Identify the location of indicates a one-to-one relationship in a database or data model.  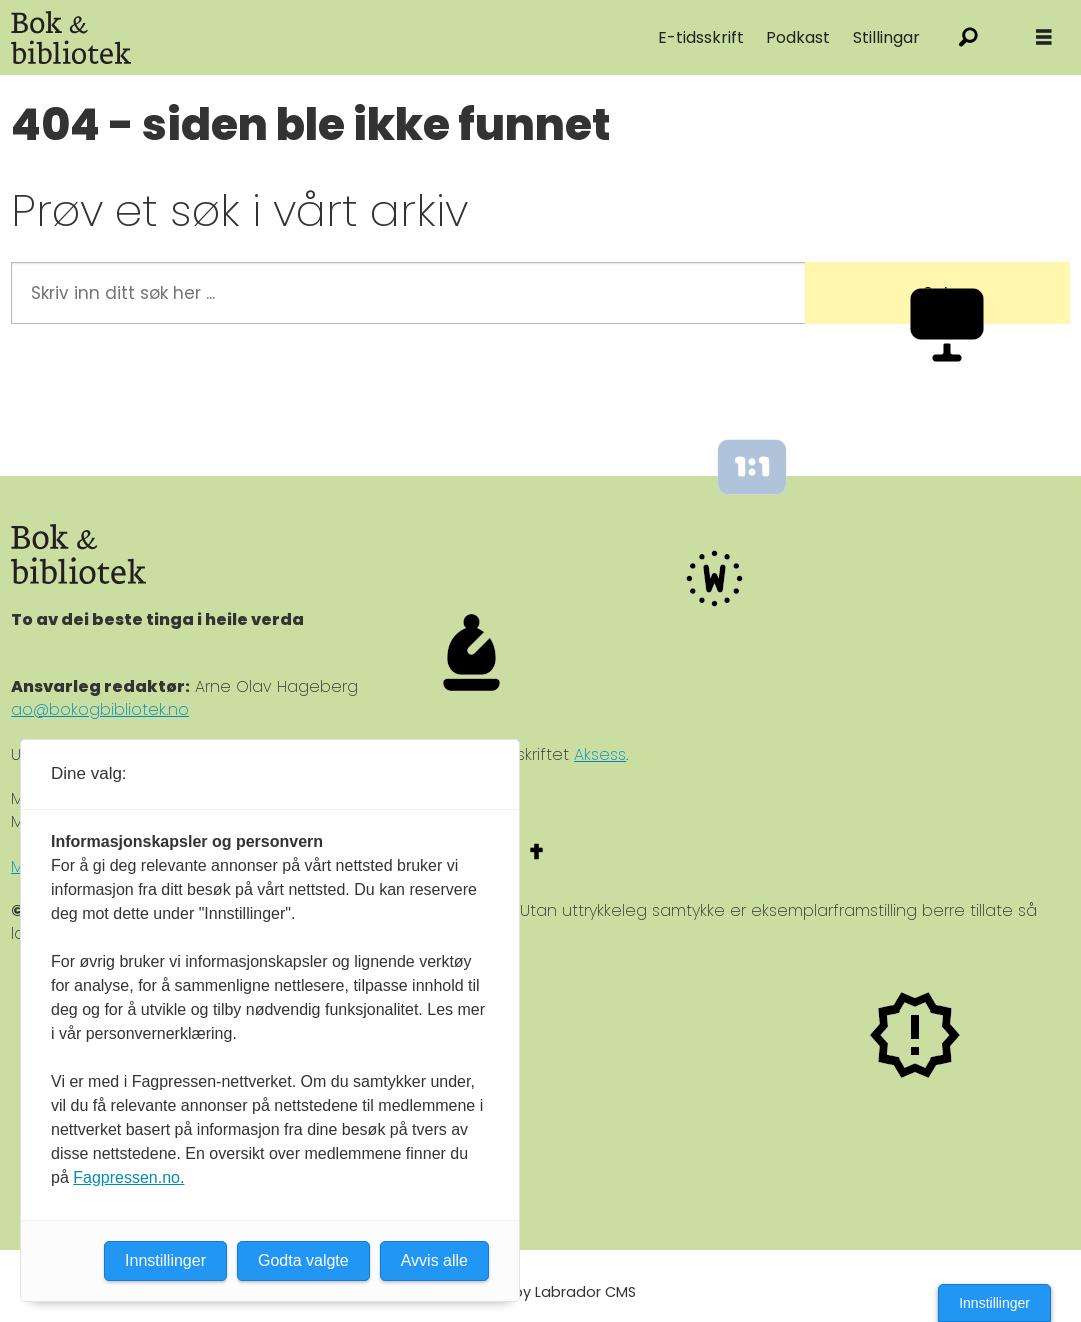
(752, 467).